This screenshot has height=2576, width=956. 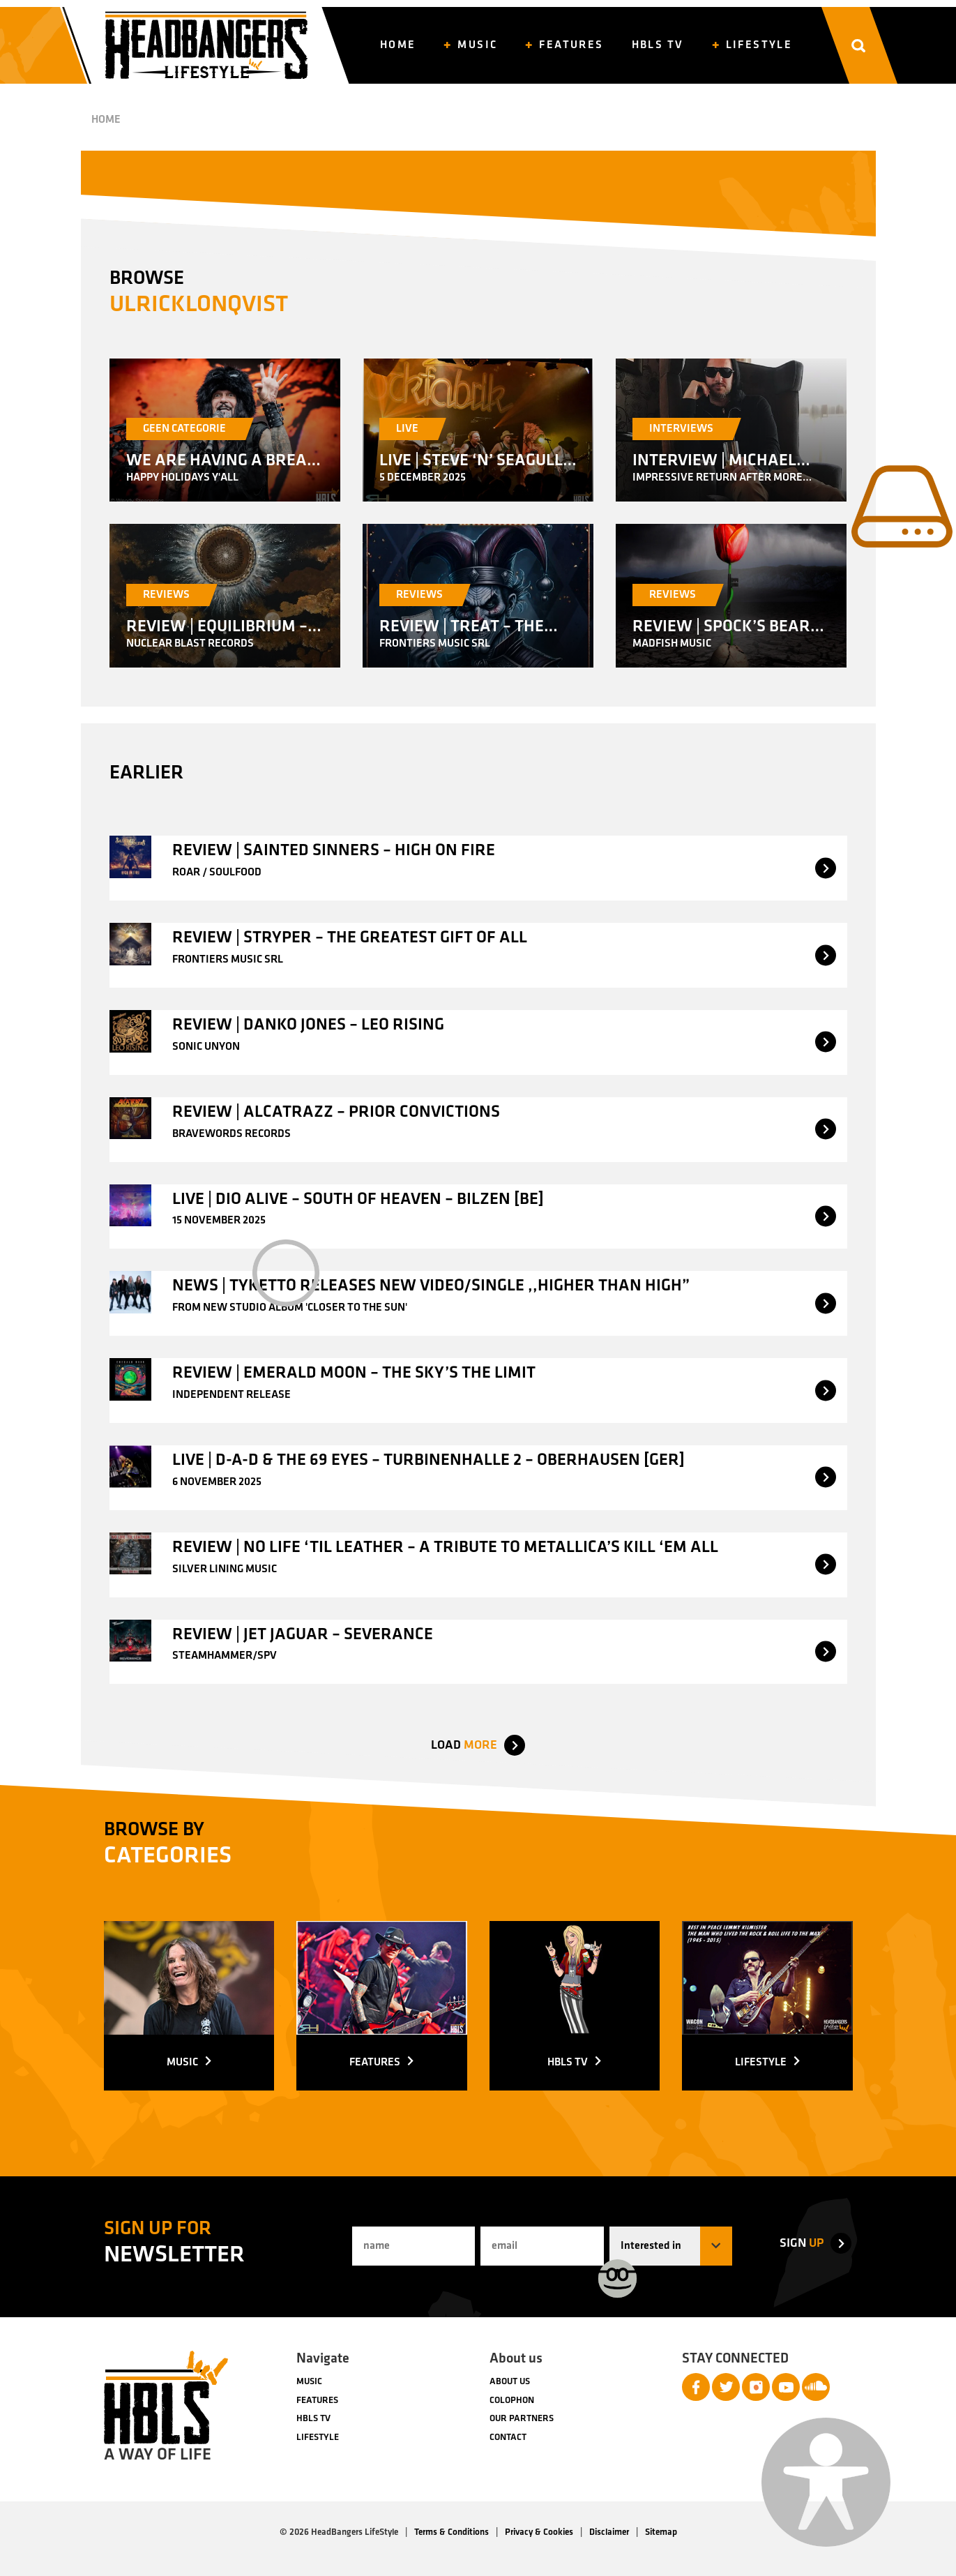 What do you see at coordinates (826, 2482) in the screenshot?
I see `open accessibility settings` at bounding box center [826, 2482].